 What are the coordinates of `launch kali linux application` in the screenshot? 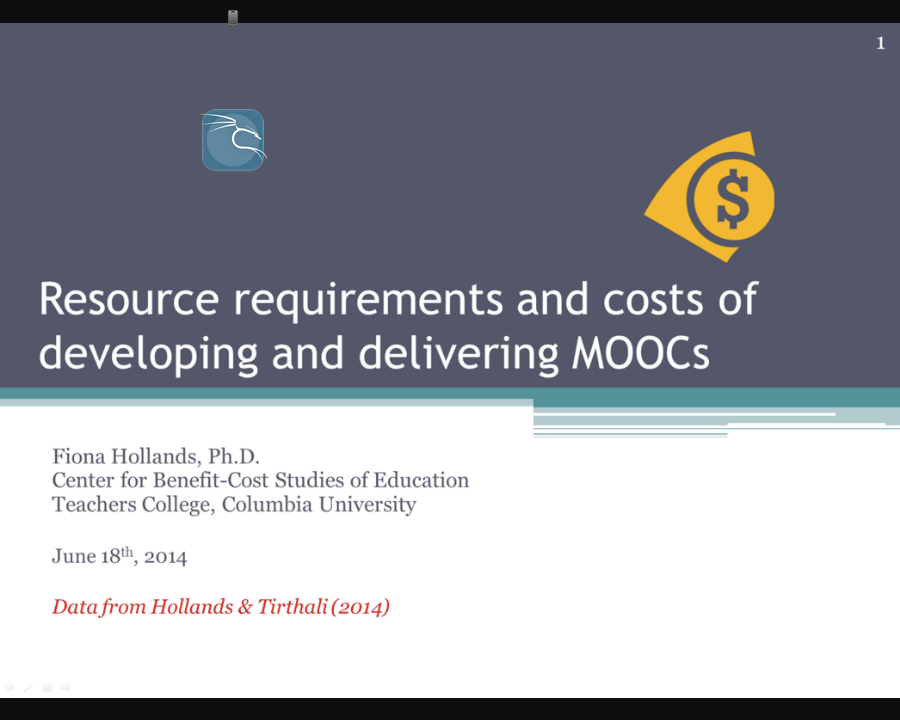 It's located at (233, 140).